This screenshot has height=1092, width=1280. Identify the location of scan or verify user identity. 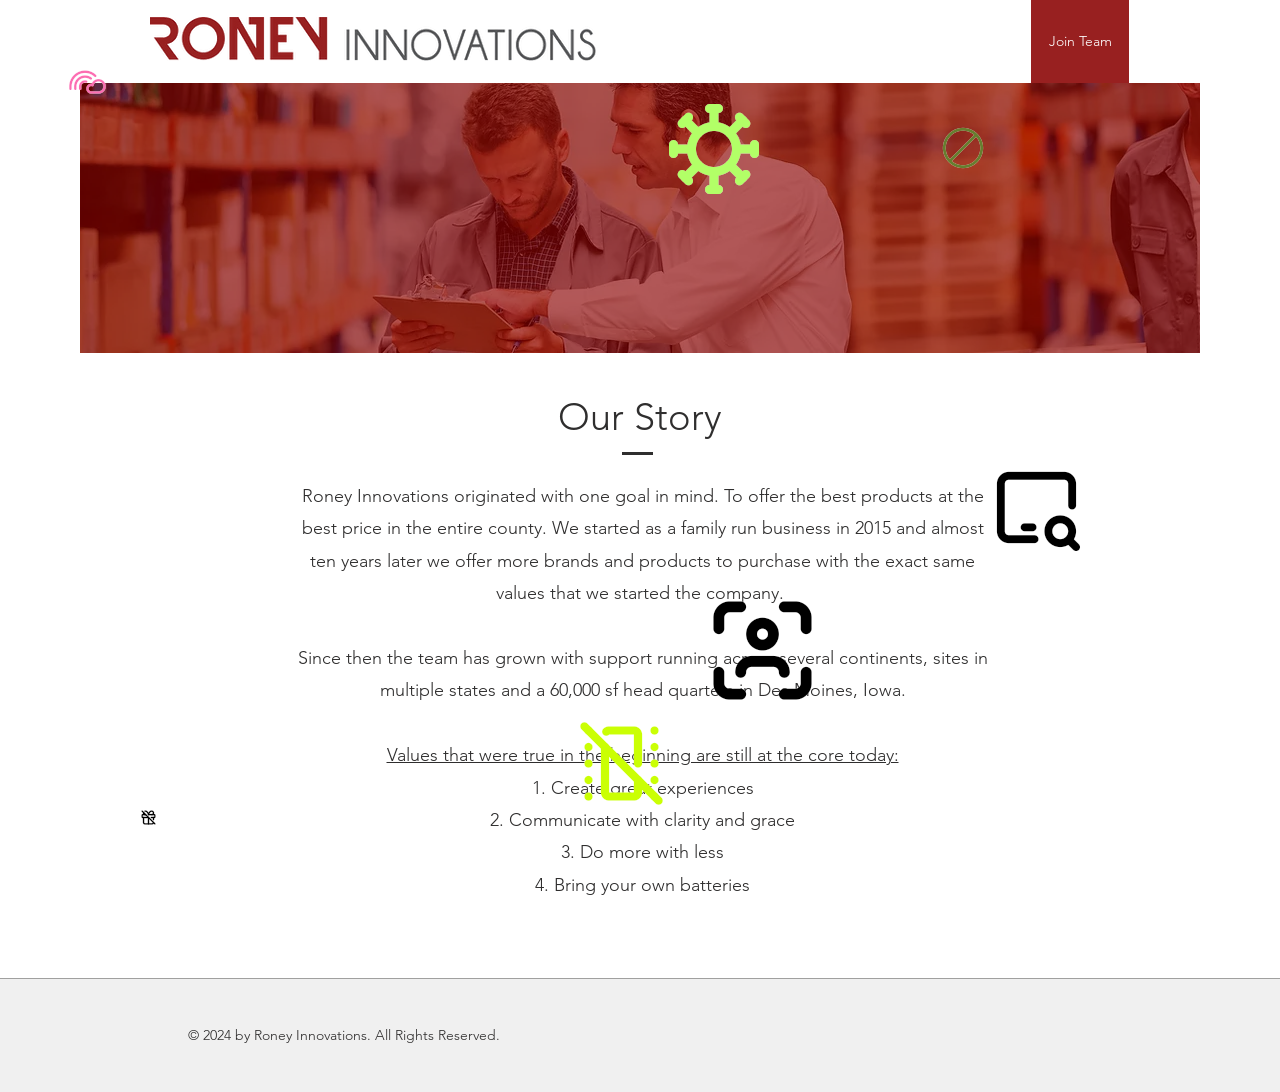
(762, 650).